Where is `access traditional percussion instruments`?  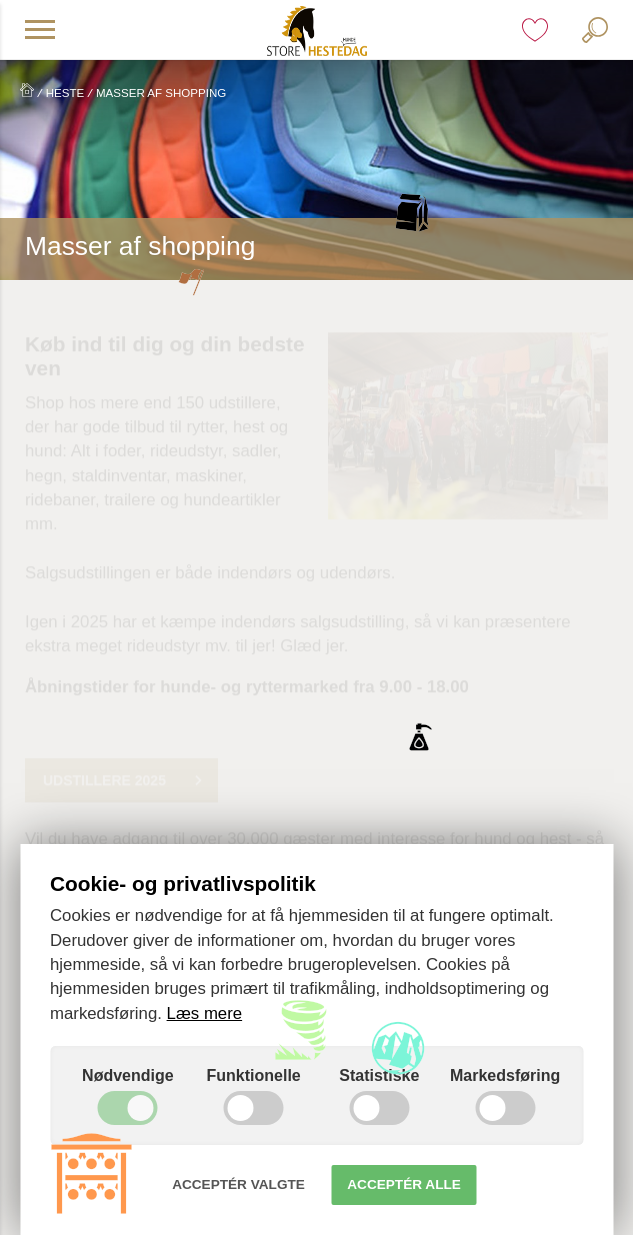
access traditional percussion instruments is located at coordinates (91, 1173).